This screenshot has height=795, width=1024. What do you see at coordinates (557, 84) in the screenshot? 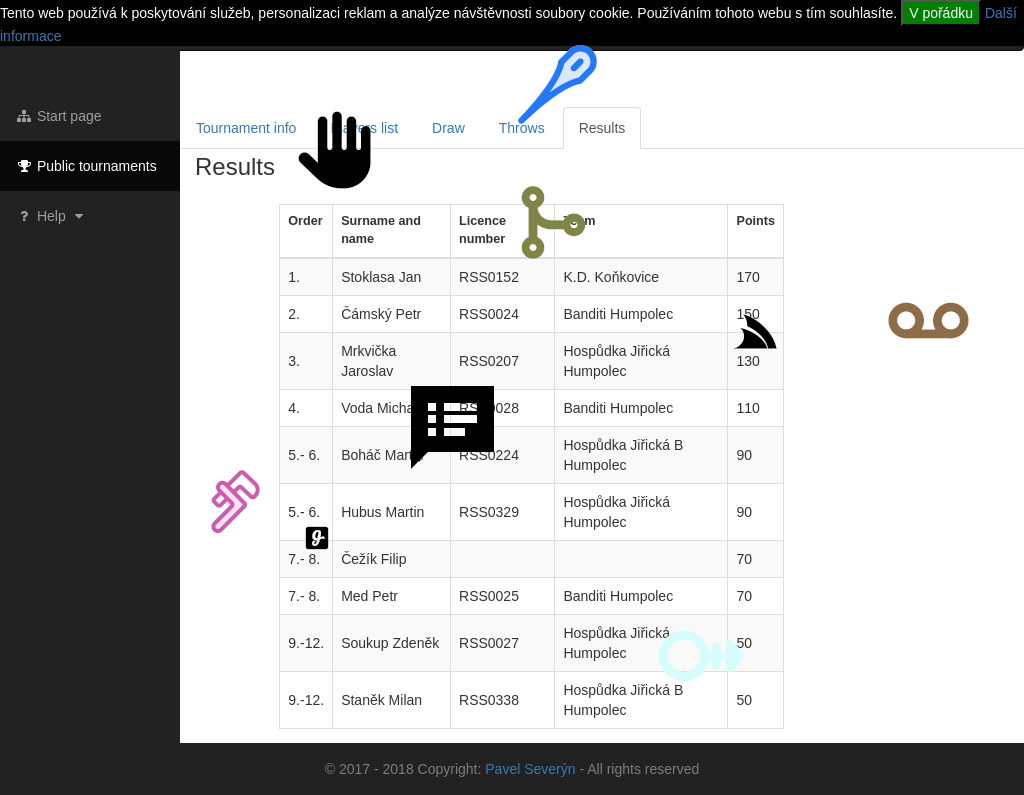
I see `access sewing or crafting tools` at bounding box center [557, 84].